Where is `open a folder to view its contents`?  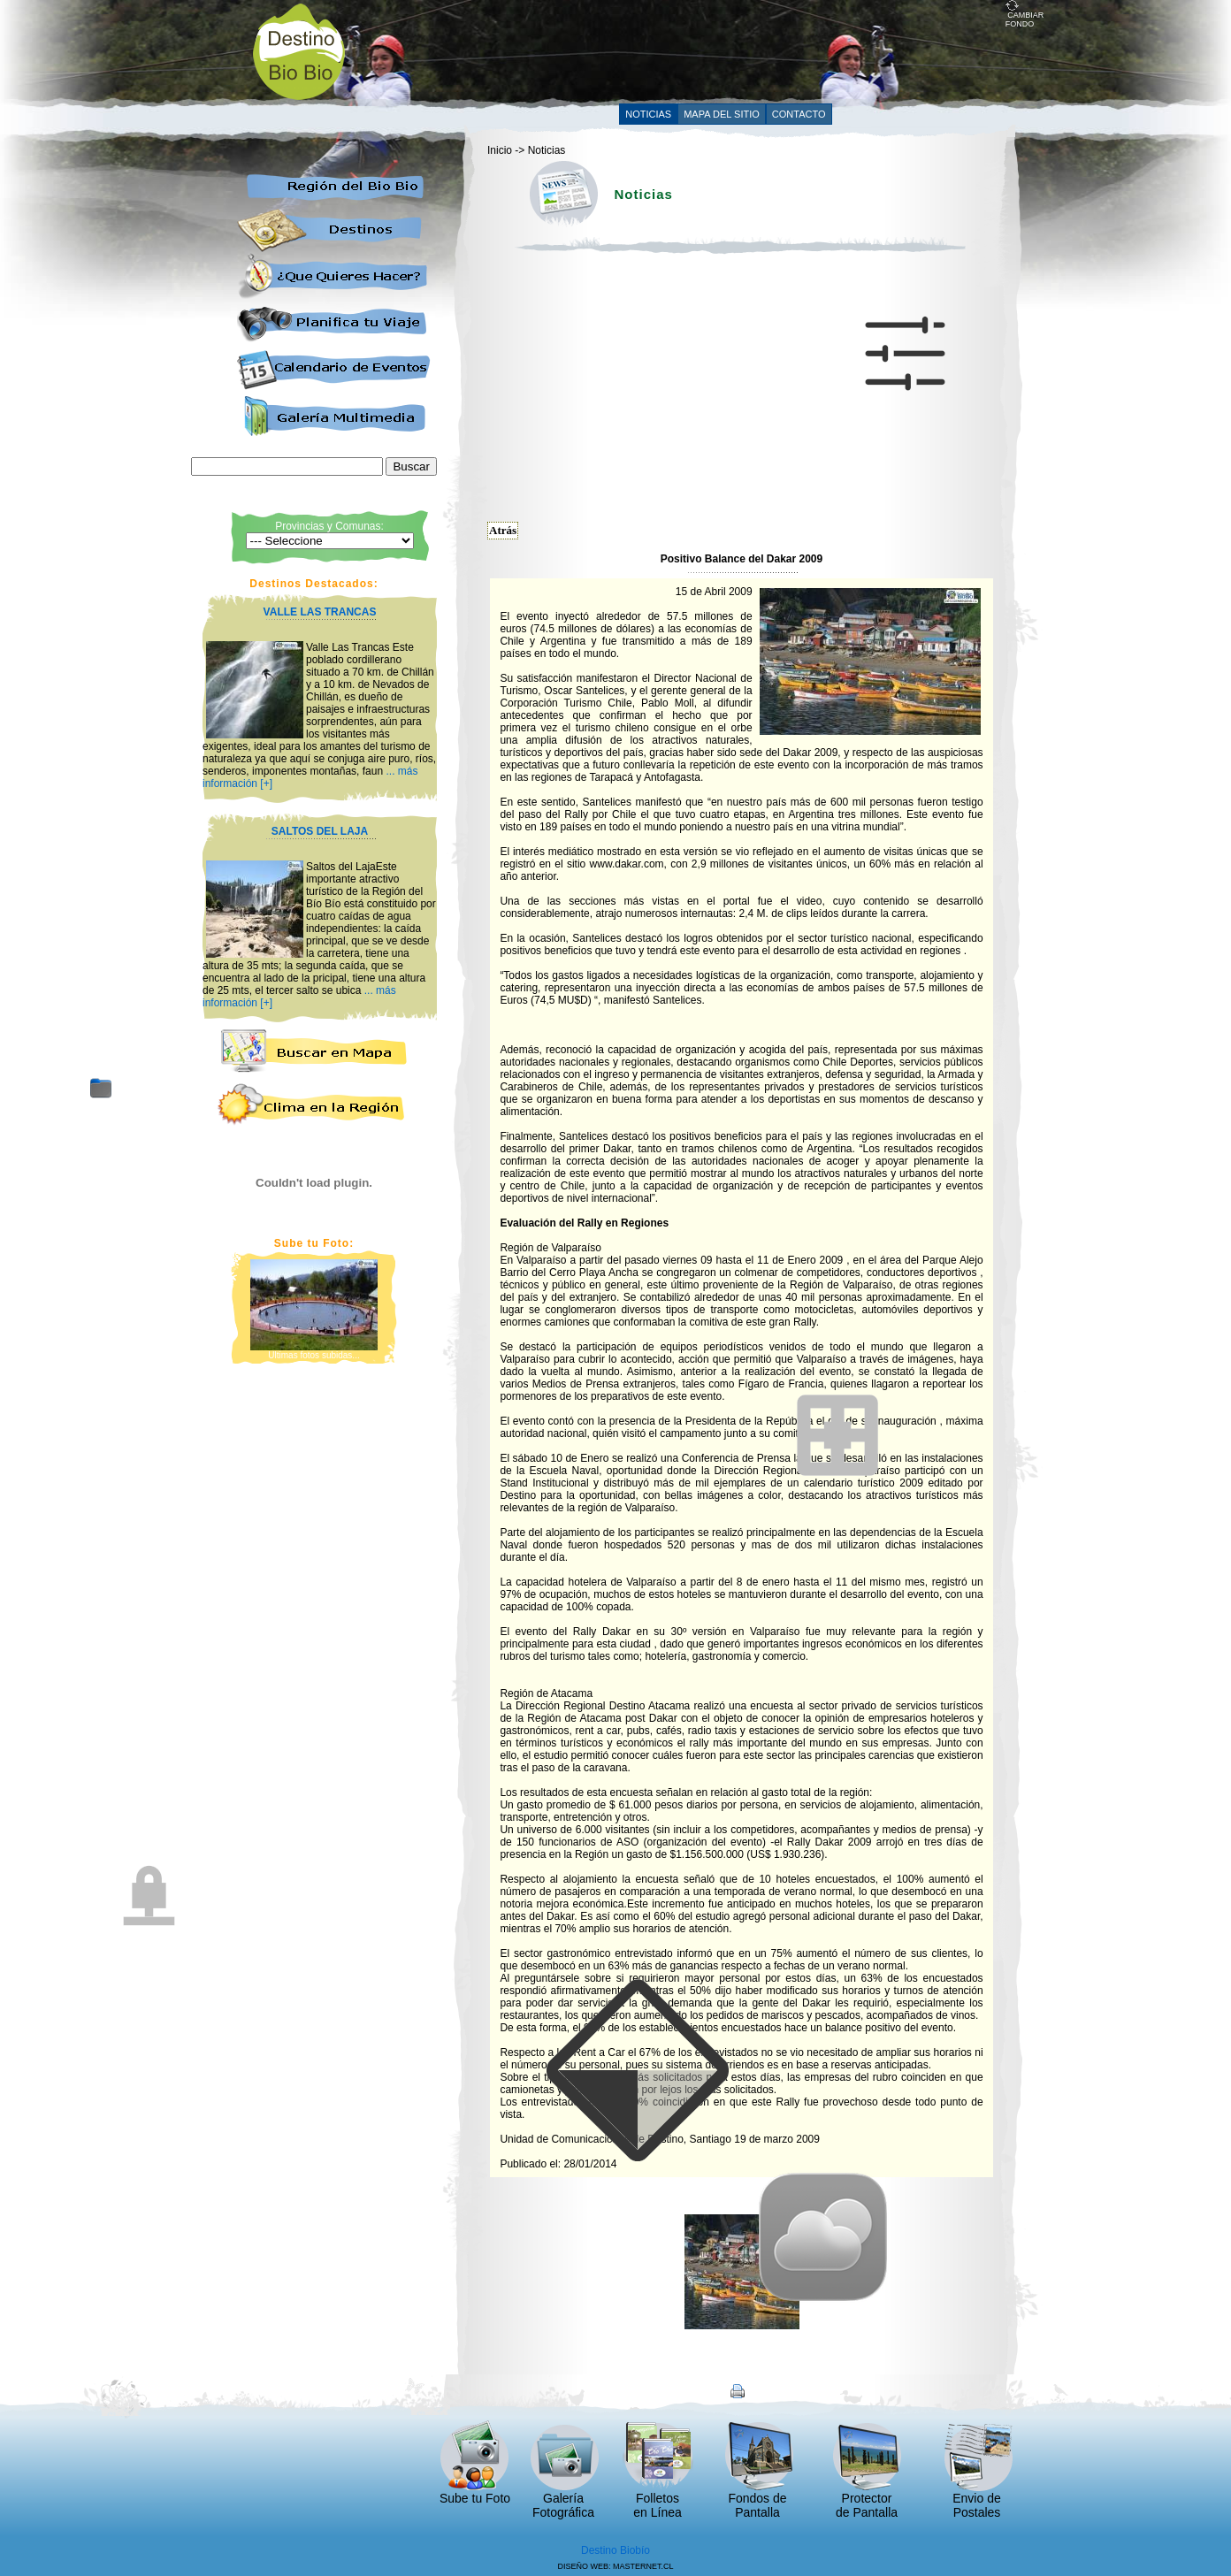 open a folder to view its contents is located at coordinates (101, 1088).